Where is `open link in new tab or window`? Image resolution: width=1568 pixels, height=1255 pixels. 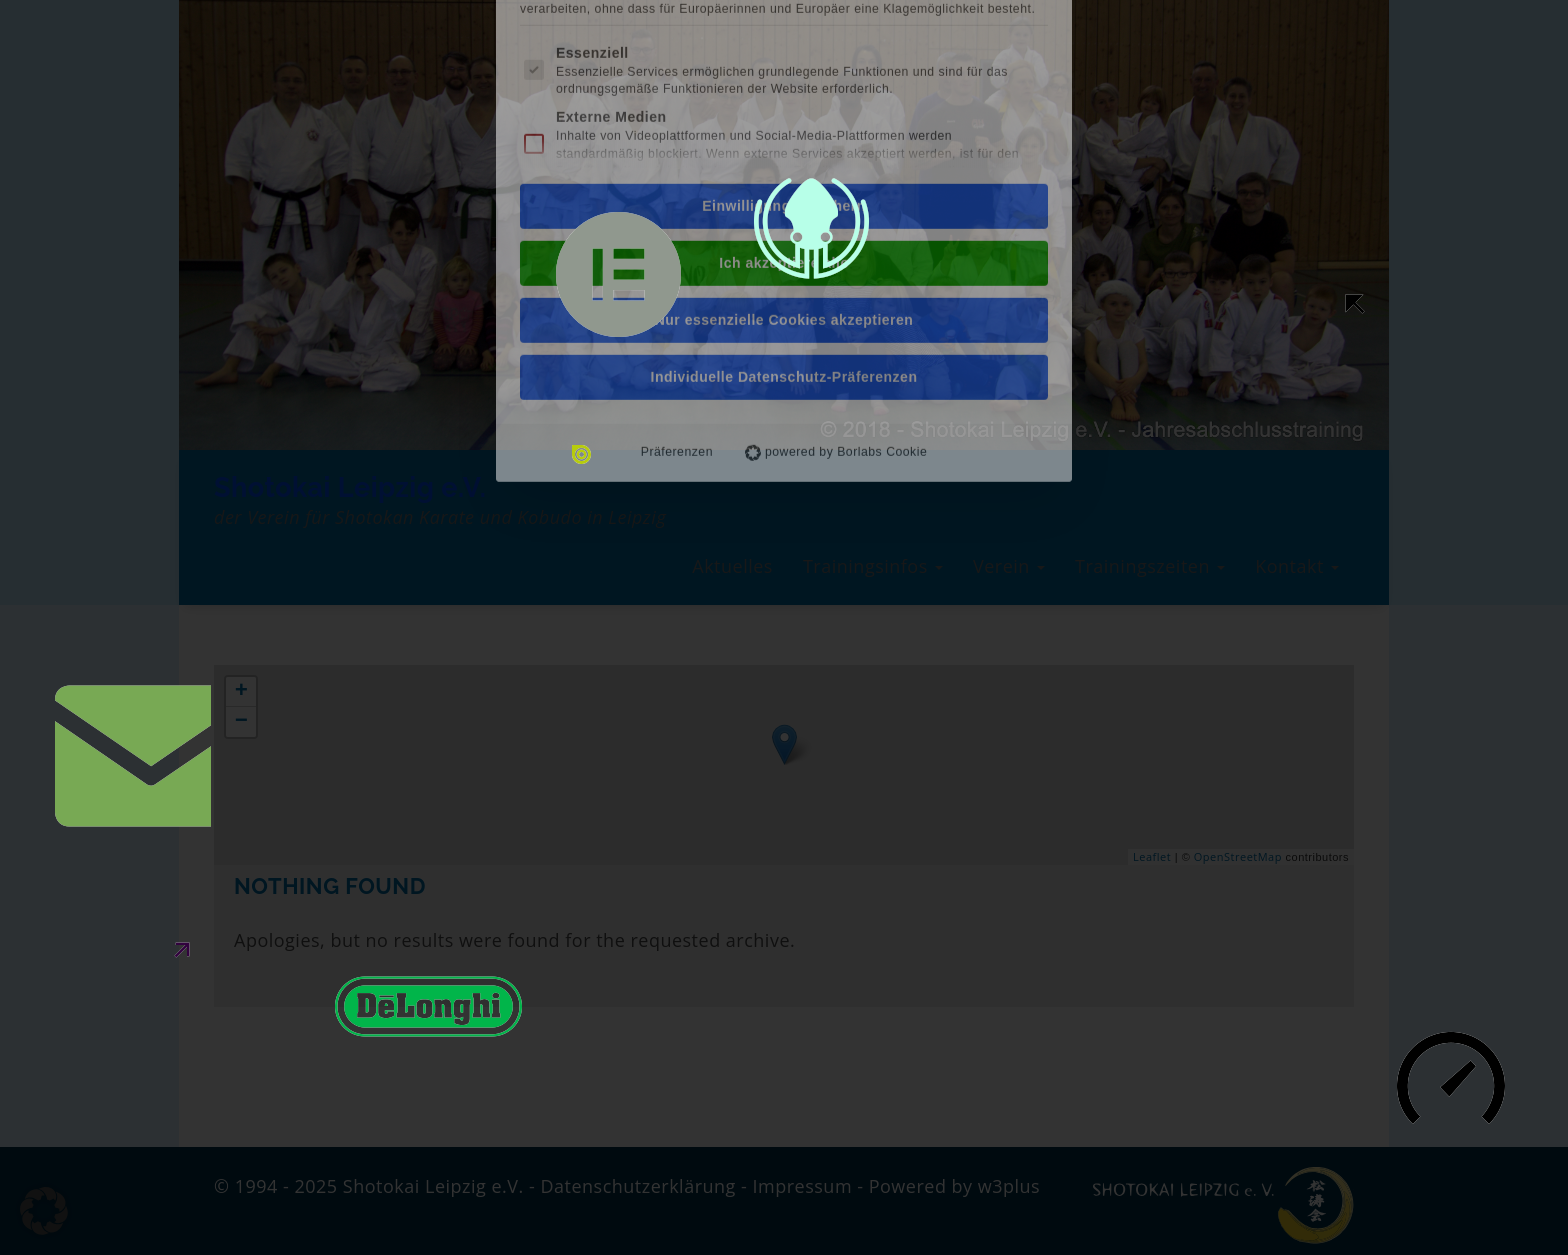 open link in new tab or window is located at coordinates (182, 950).